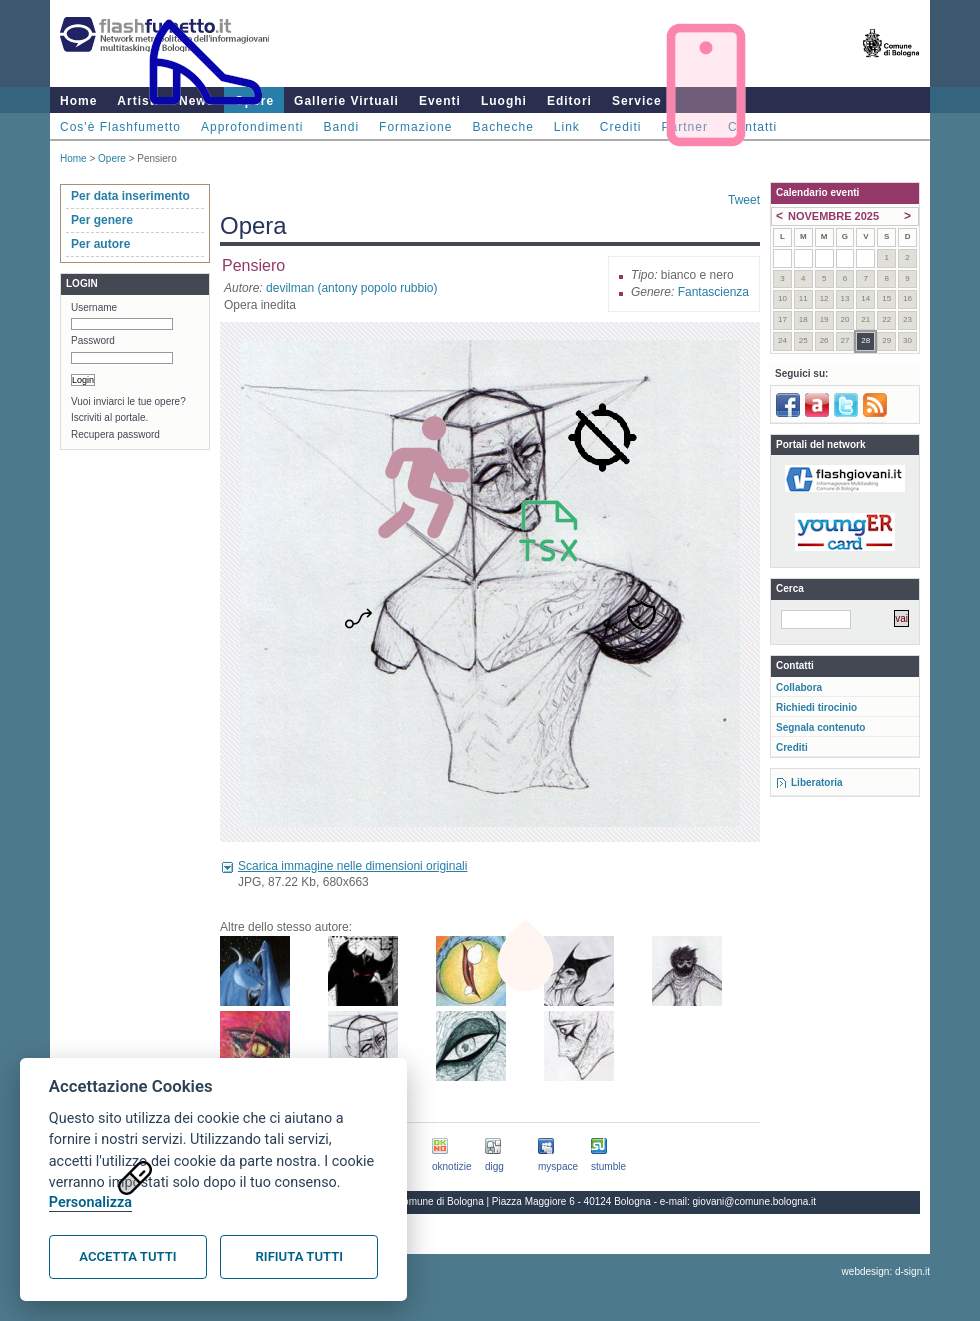 This screenshot has height=1321, width=980. Describe the element at coordinates (641, 615) in the screenshot. I see `access security settings` at that location.